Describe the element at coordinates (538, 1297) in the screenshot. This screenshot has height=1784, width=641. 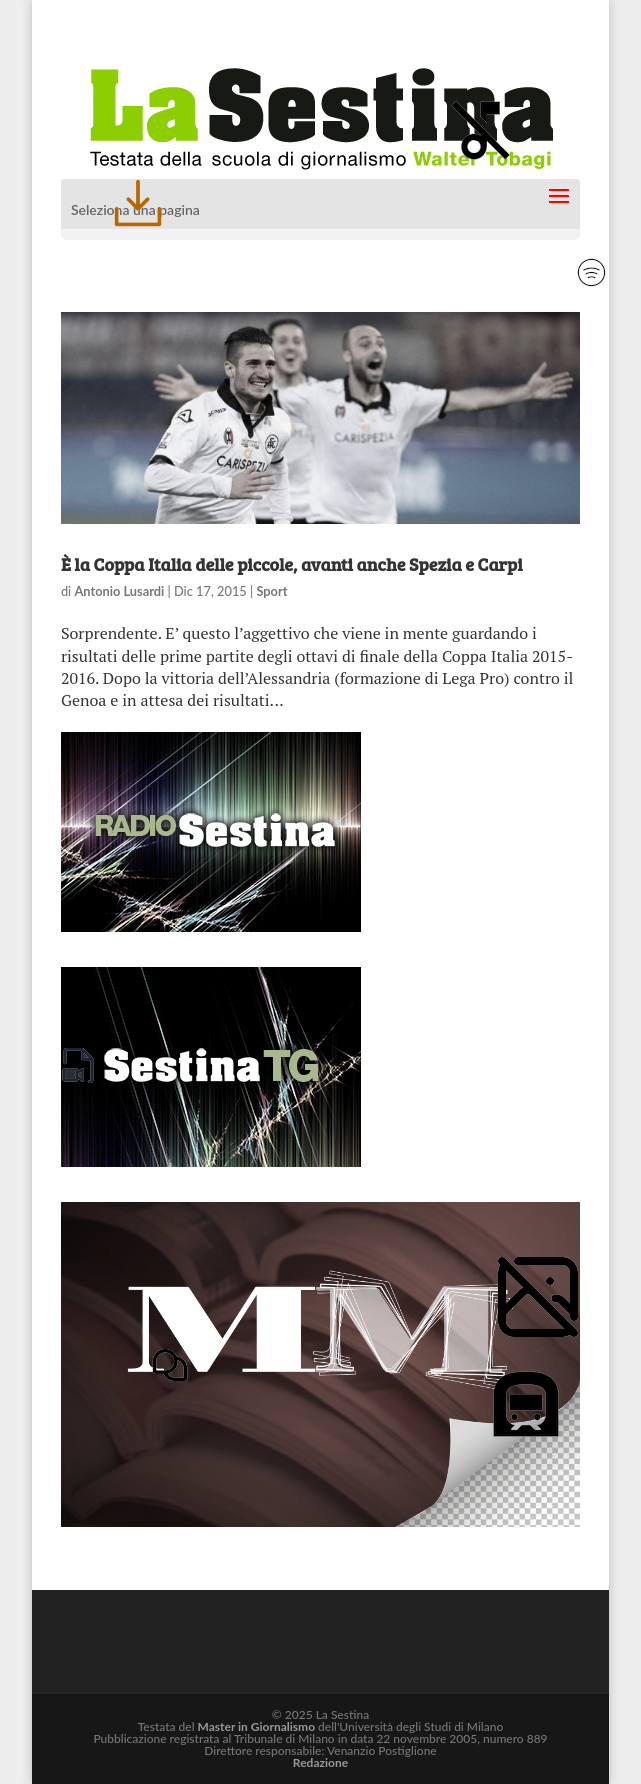
I see `image unavailable or cannot be displayed` at that location.